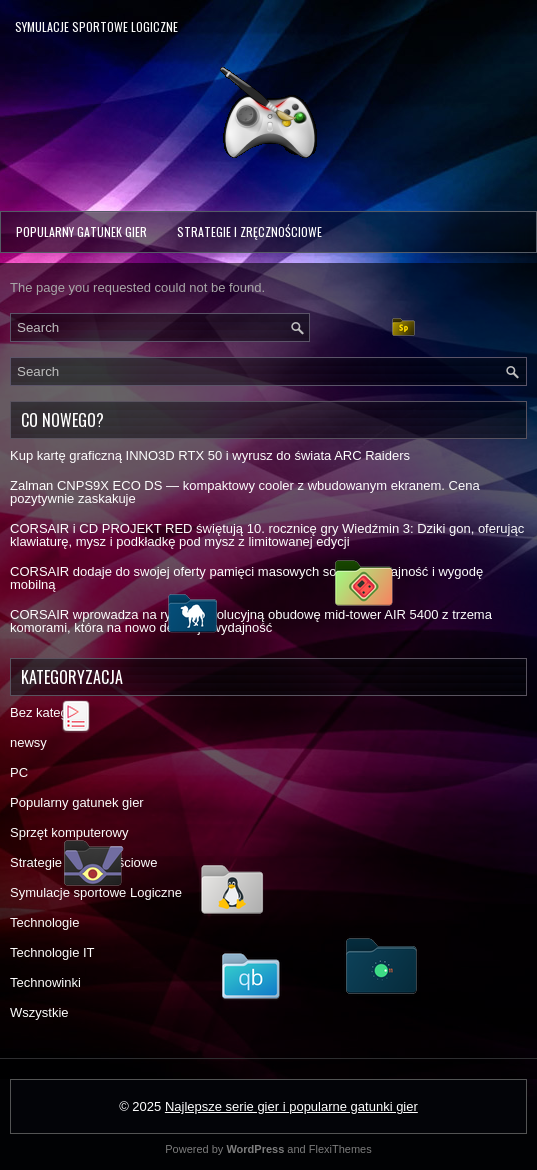 The height and width of the screenshot is (1170, 537). Describe the element at coordinates (76, 716) in the screenshot. I see `audio playlist file` at that location.